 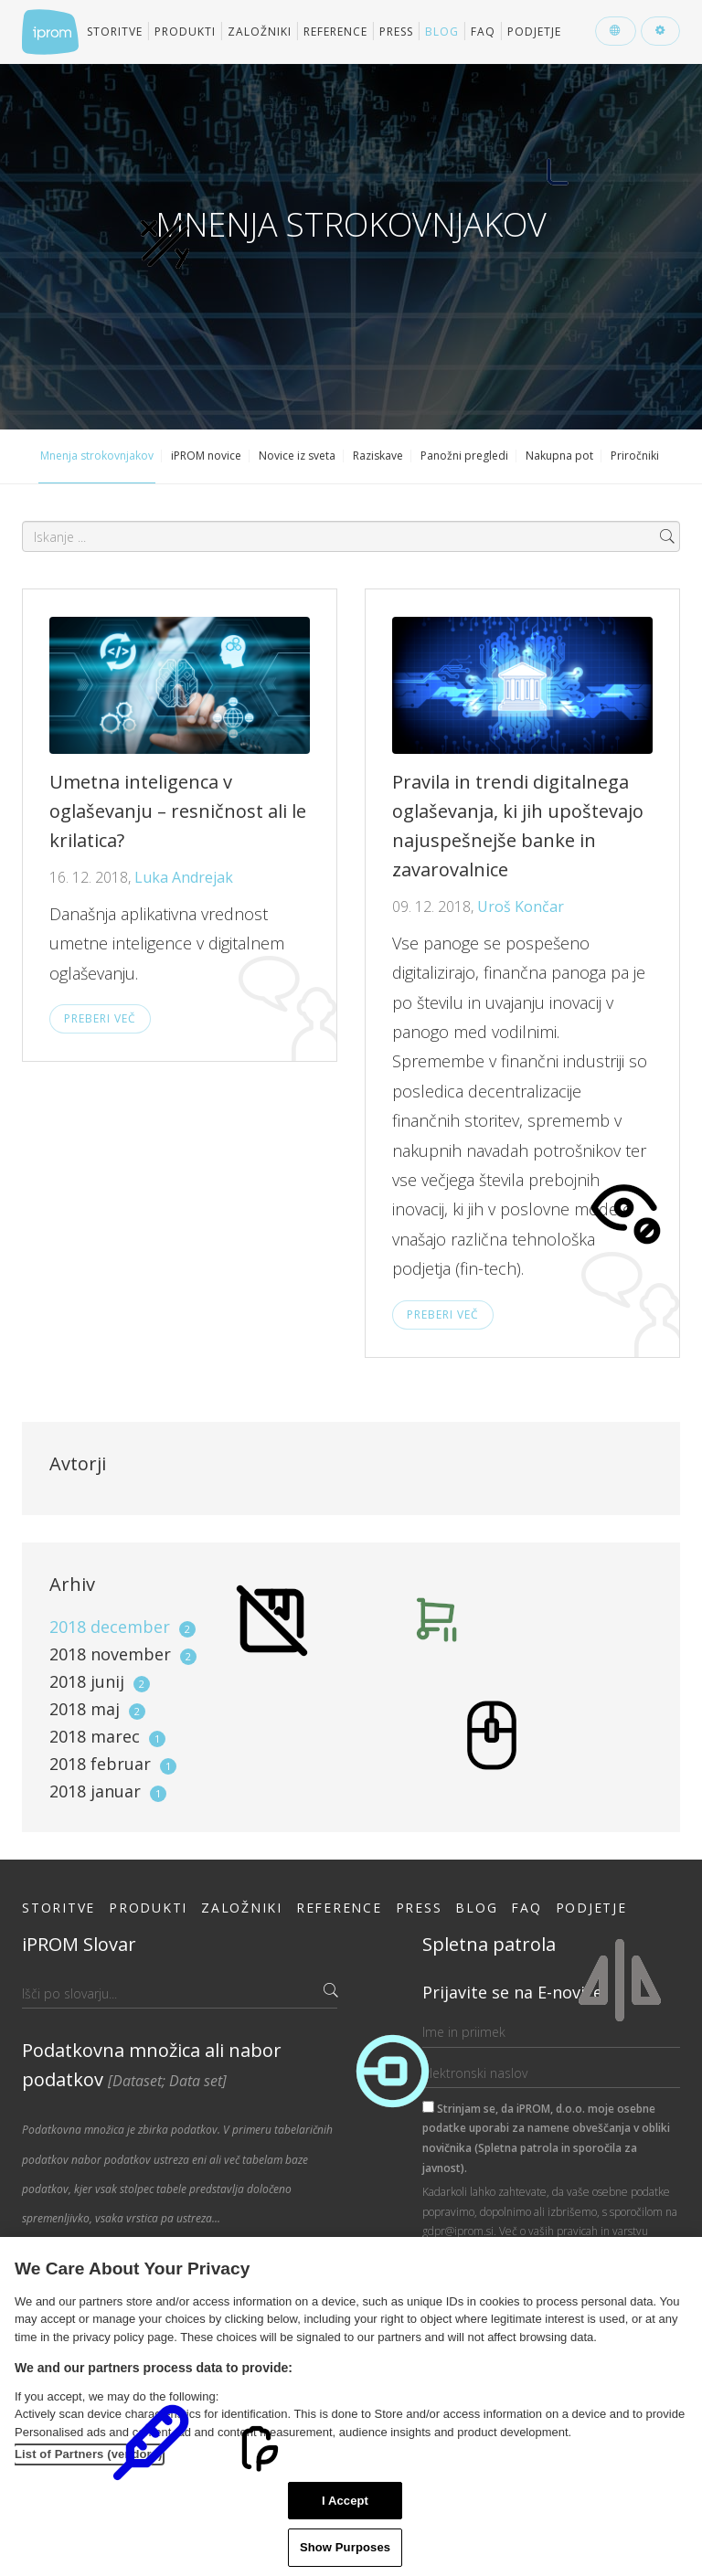 I want to click on album or collection unavailable, so click(x=271, y=1620).